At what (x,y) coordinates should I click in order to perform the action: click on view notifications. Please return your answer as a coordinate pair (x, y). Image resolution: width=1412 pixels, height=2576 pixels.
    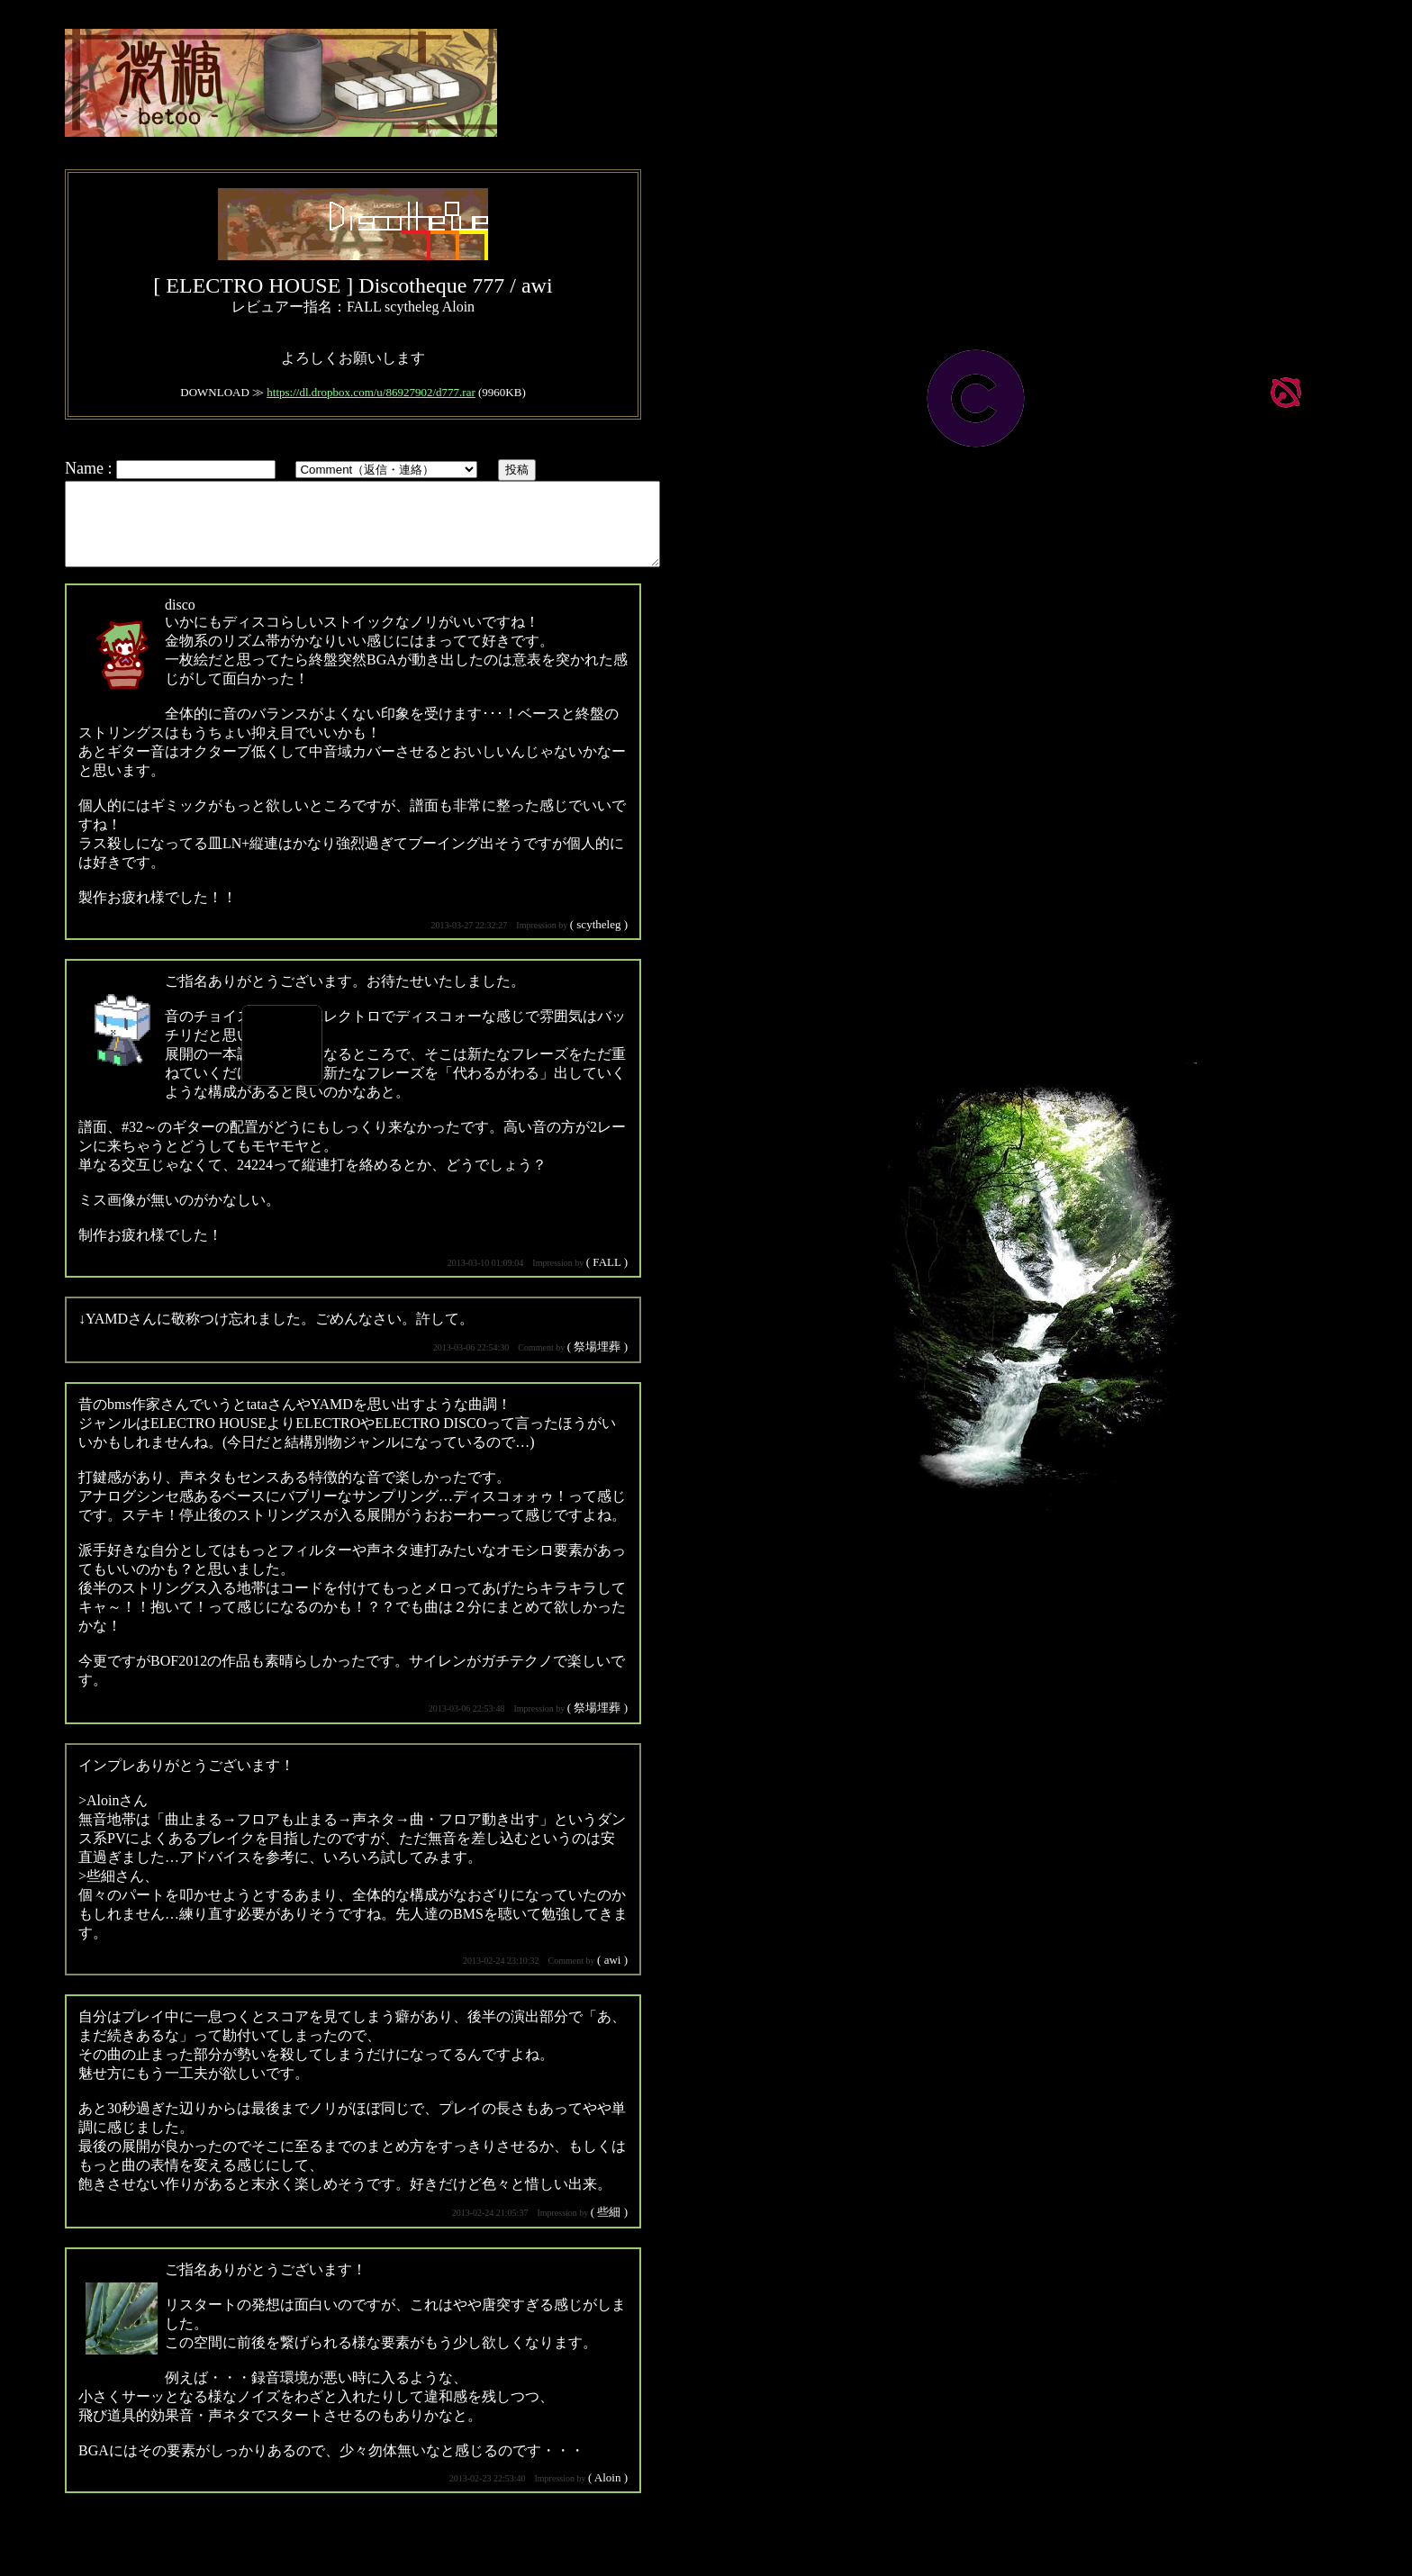
    Looking at the image, I should click on (1286, 393).